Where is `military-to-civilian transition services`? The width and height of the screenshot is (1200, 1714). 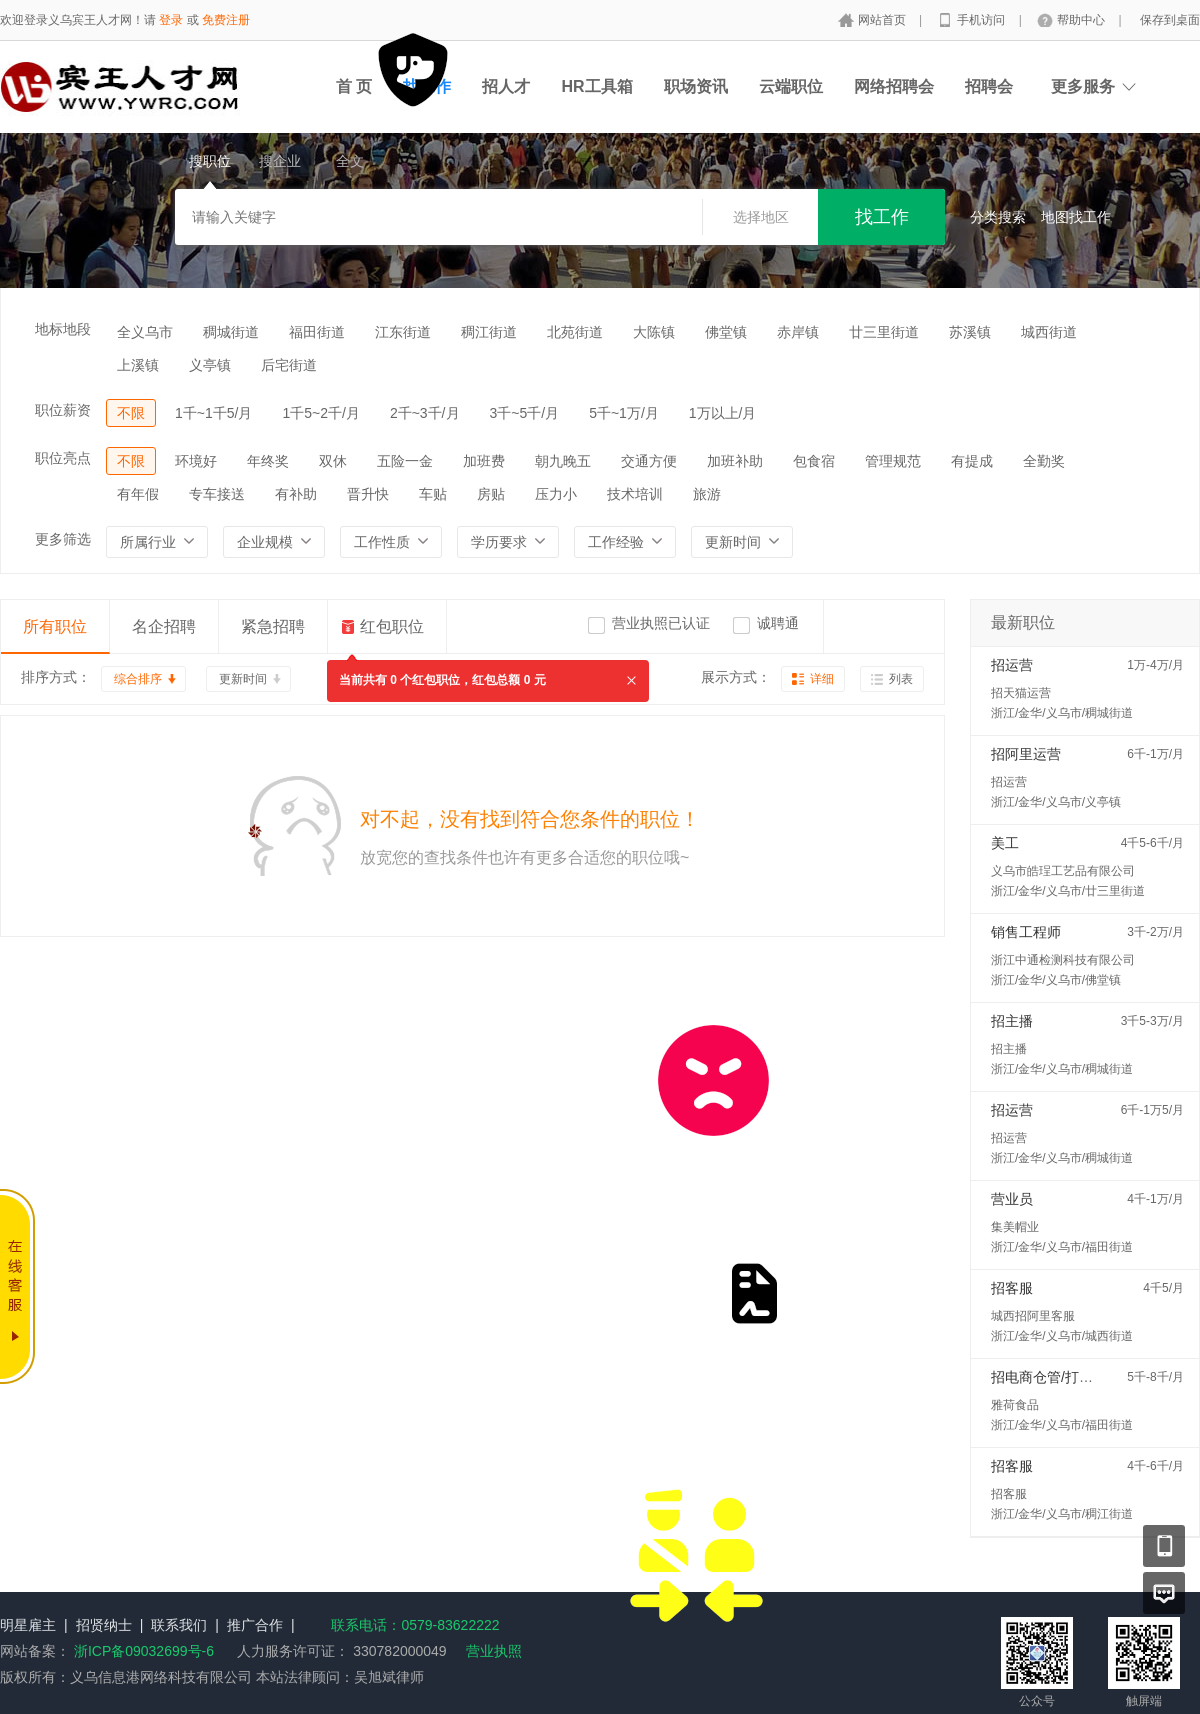 military-to-civilian transition services is located at coordinates (696, 1555).